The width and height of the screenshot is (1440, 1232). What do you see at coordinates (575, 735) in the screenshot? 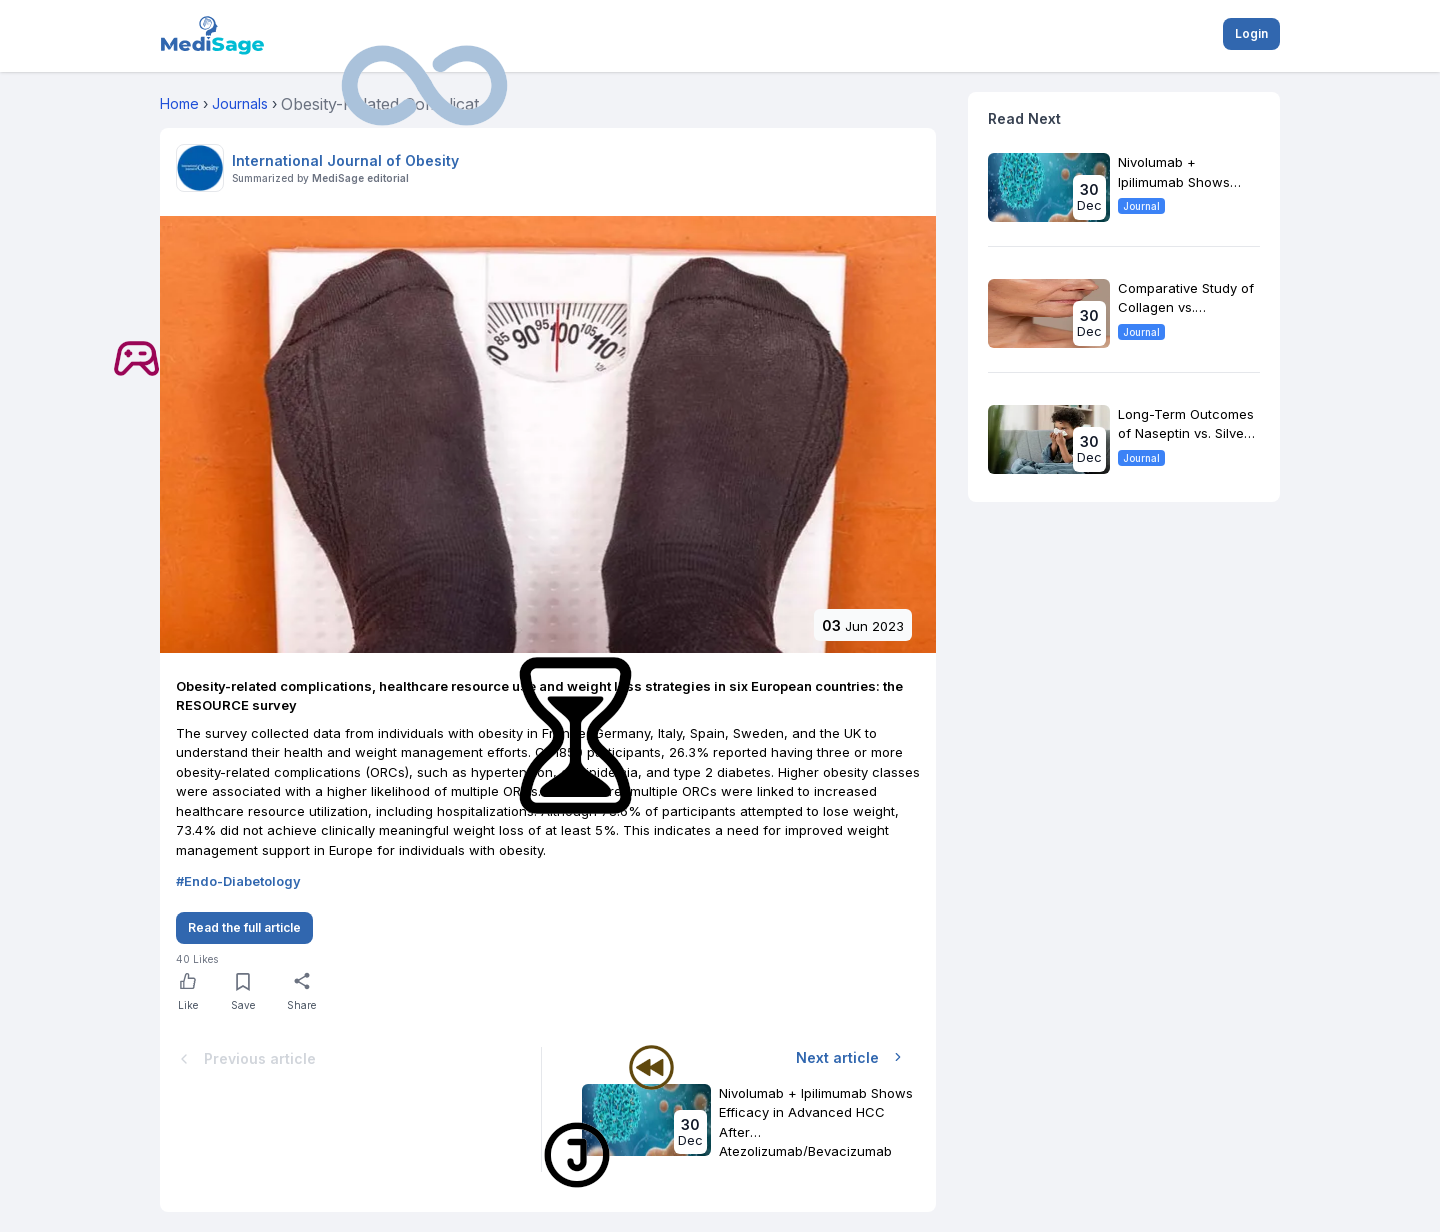
I see `indicates loading or processing in progress` at bounding box center [575, 735].